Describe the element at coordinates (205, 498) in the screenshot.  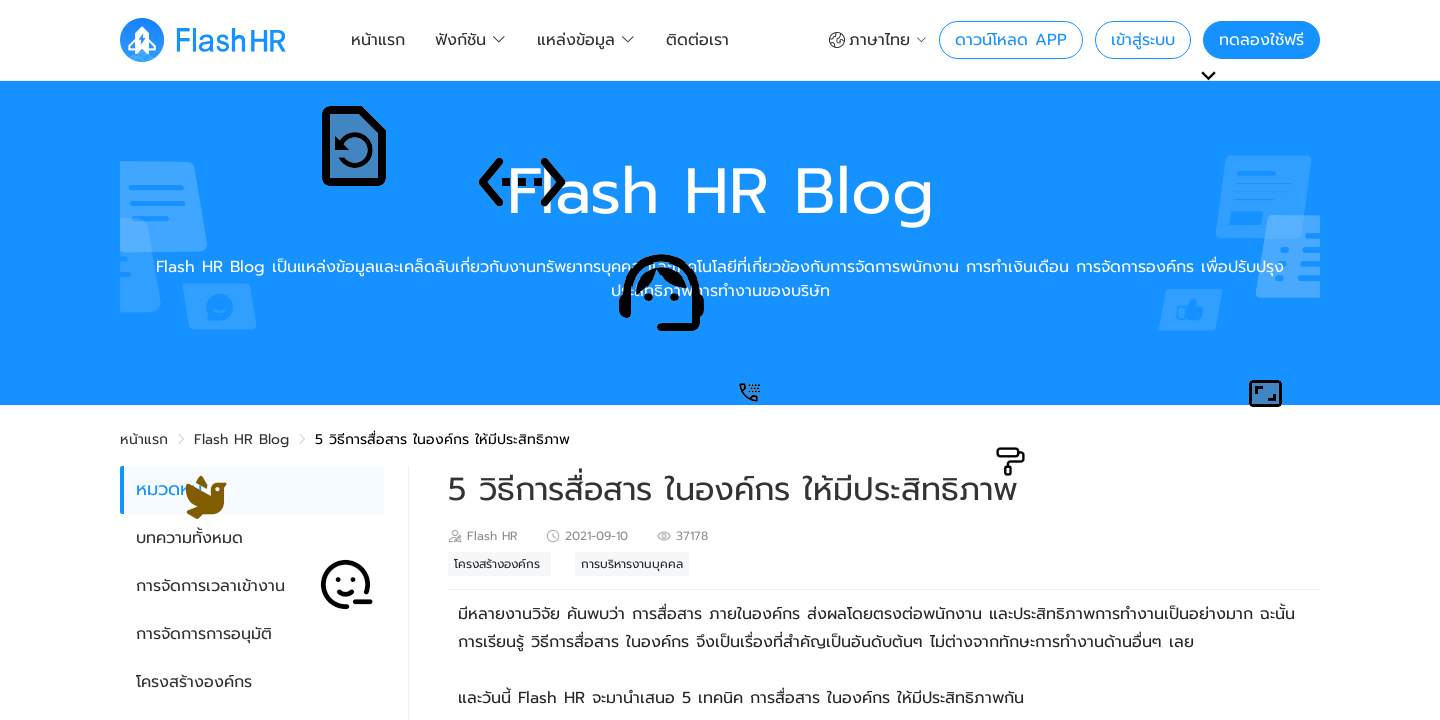
I see `indicates peace or harmony settings` at that location.